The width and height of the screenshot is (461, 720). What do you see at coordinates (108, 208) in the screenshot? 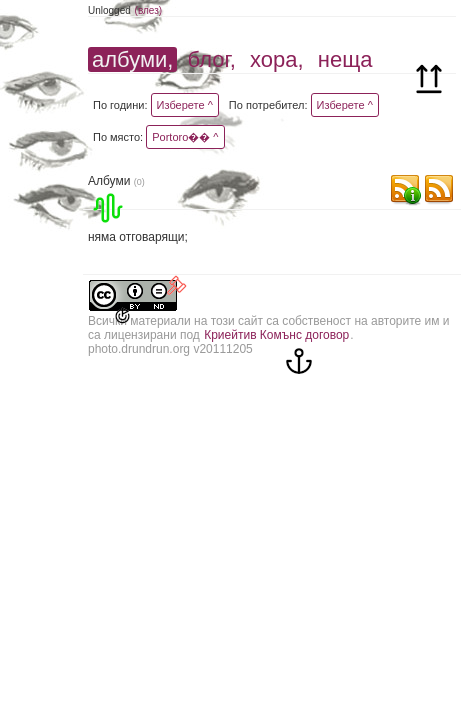
I see `audio waveform visualization` at bounding box center [108, 208].